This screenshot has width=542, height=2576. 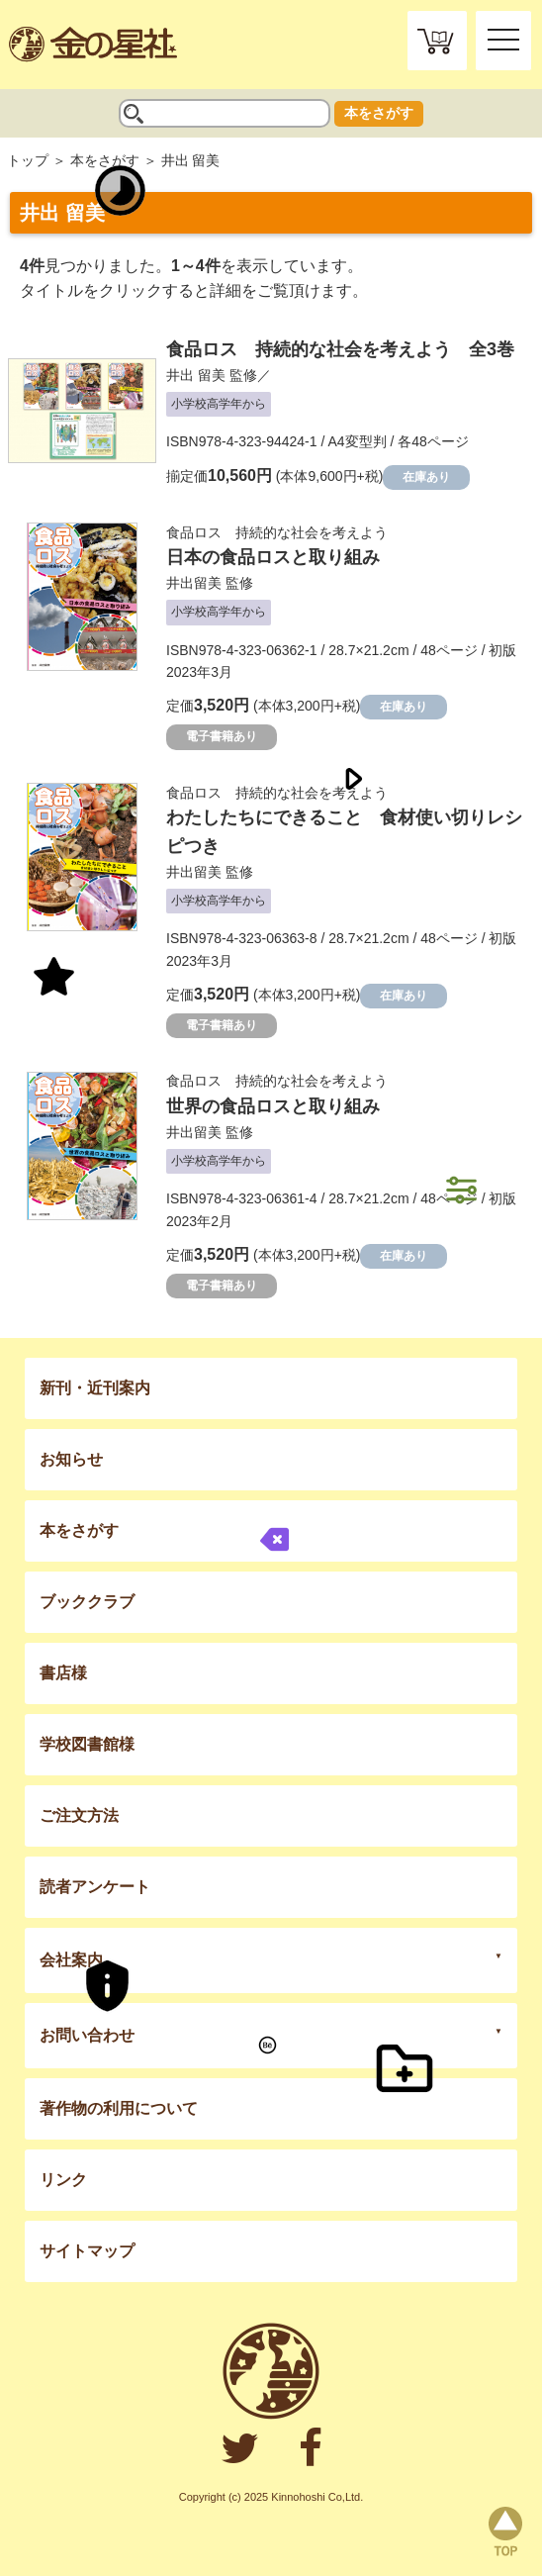 What do you see at coordinates (53, 977) in the screenshot?
I see `add item to favorites` at bounding box center [53, 977].